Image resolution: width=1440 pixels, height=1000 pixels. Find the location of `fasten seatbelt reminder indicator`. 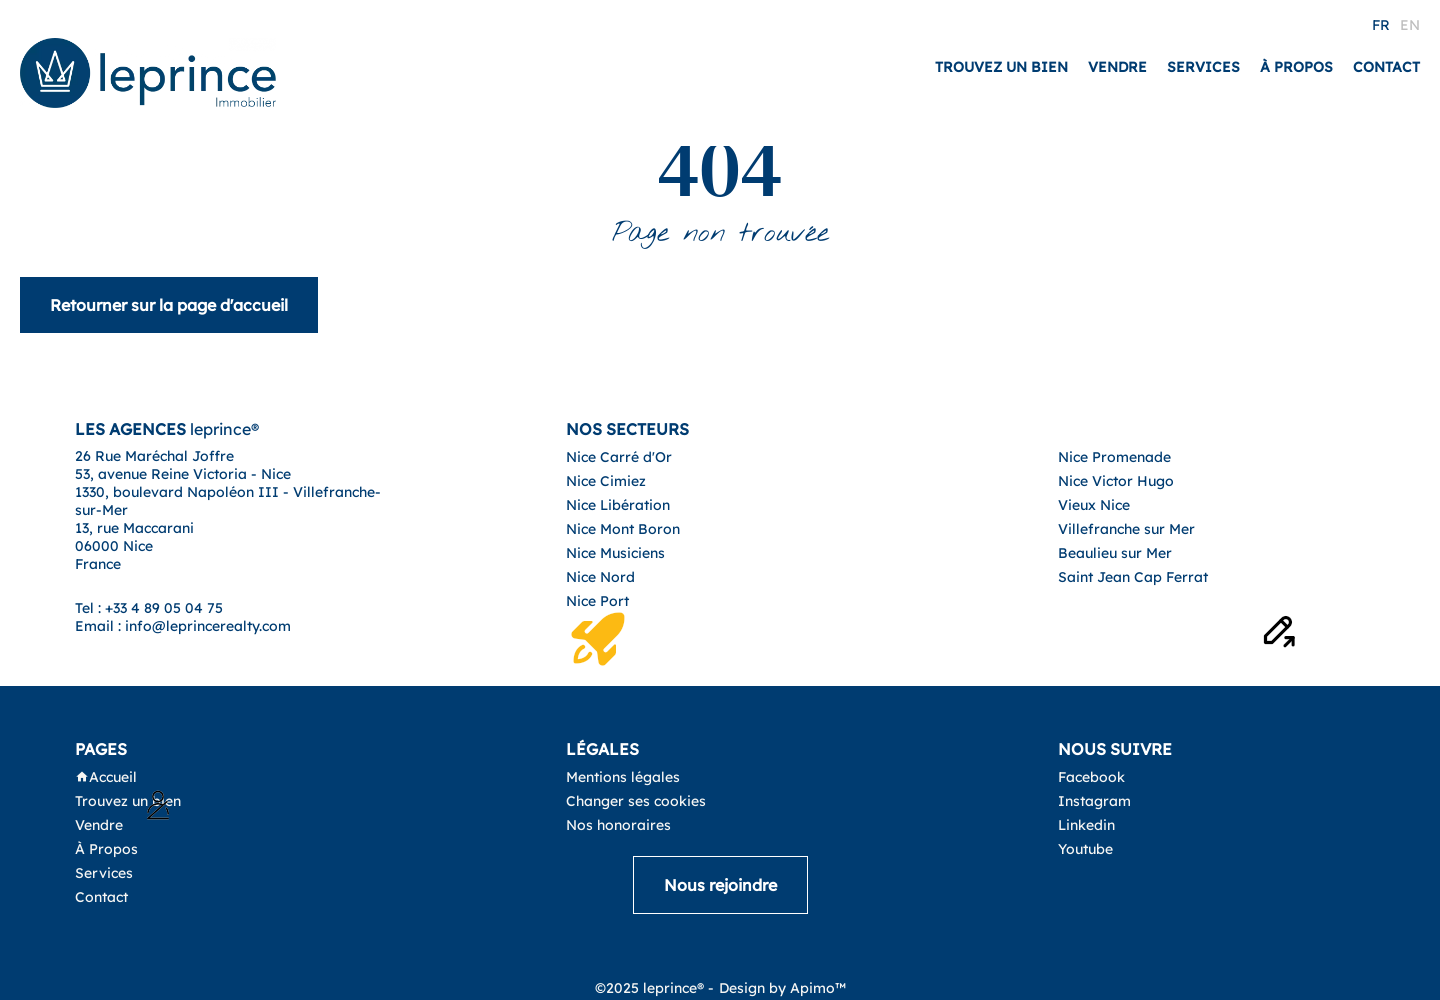

fasten seatbelt reminder indicator is located at coordinates (158, 805).